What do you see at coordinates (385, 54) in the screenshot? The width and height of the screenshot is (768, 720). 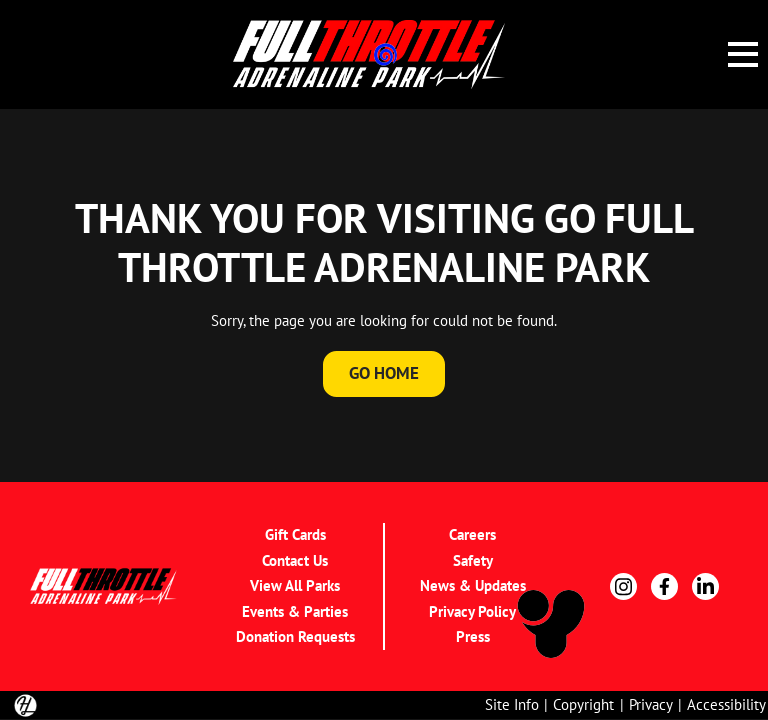 I see `visit dreamstime stock photography website` at bounding box center [385, 54].